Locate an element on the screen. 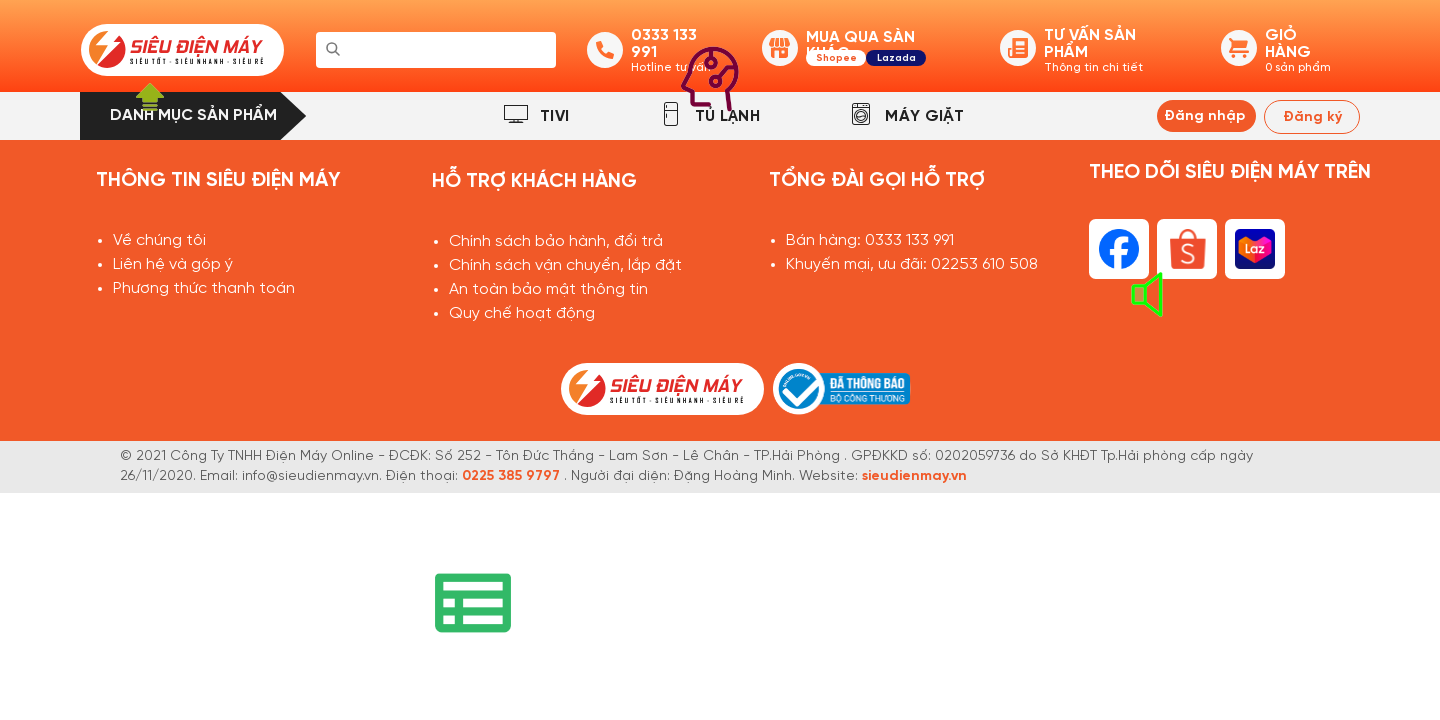  speaker with no audio output is located at coordinates (1155, 294).